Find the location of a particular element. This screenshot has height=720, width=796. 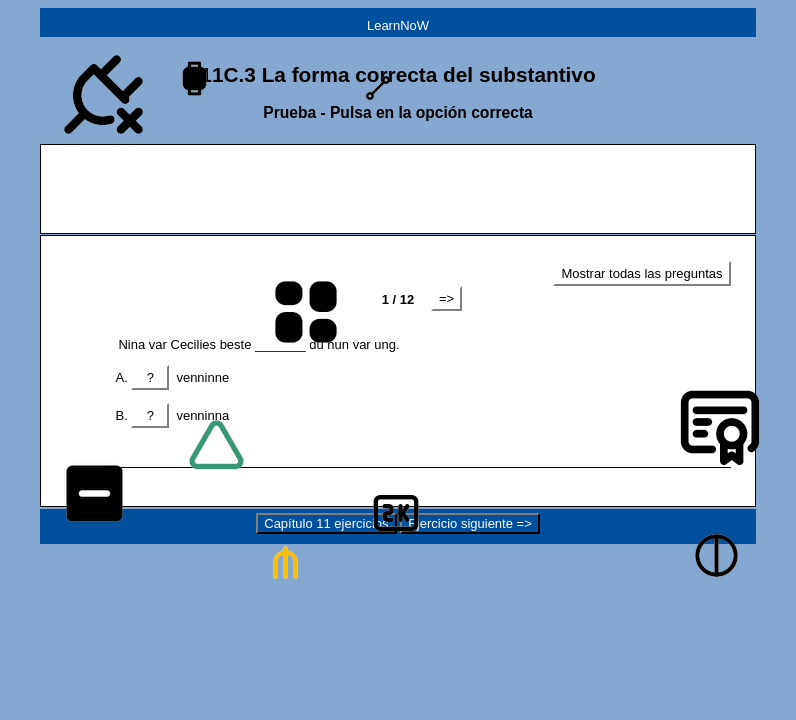

access smartwatch settings is located at coordinates (194, 78).